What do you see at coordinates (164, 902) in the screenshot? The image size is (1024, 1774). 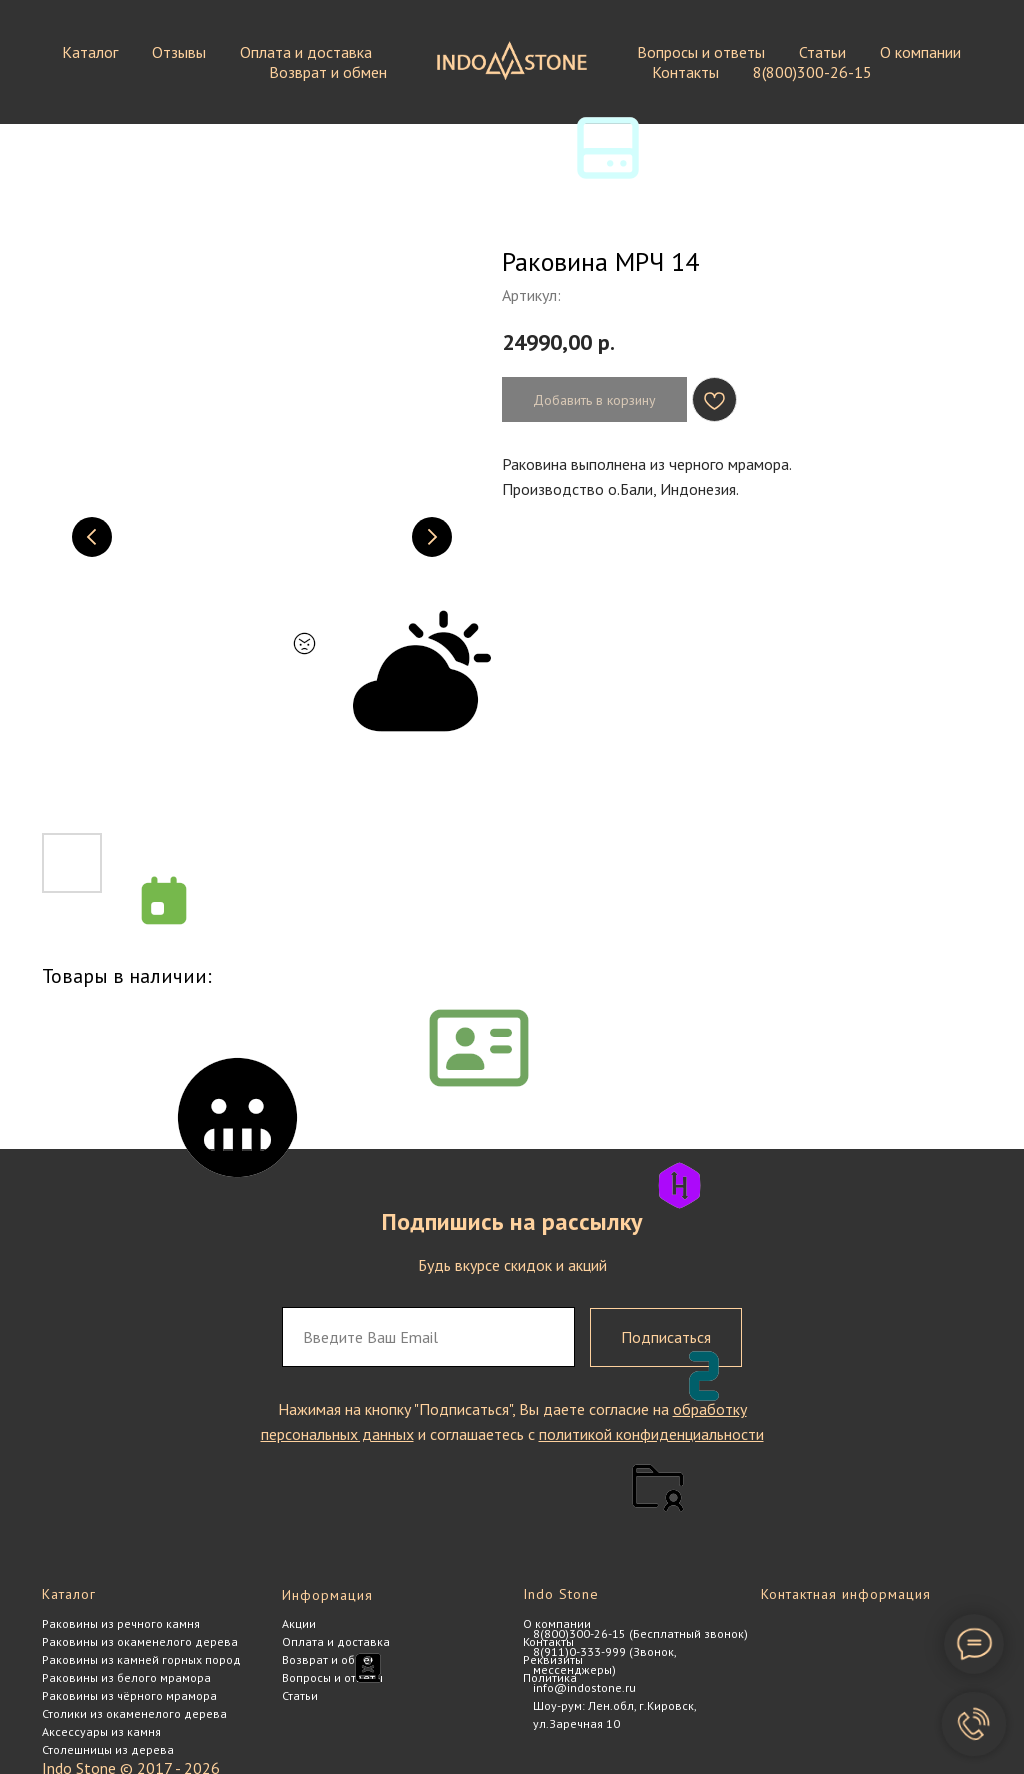 I see `view today's date or daily agenda` at bounding box center [164, 902].